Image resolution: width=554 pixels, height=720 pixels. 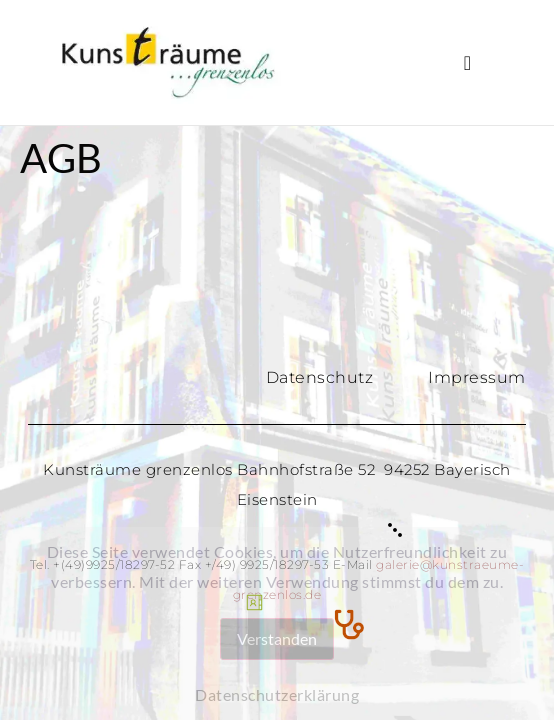 What do you see at coordinates (347, 623) in the screenshot?
I see `access health or medical features` at bounding box center [347, 623].